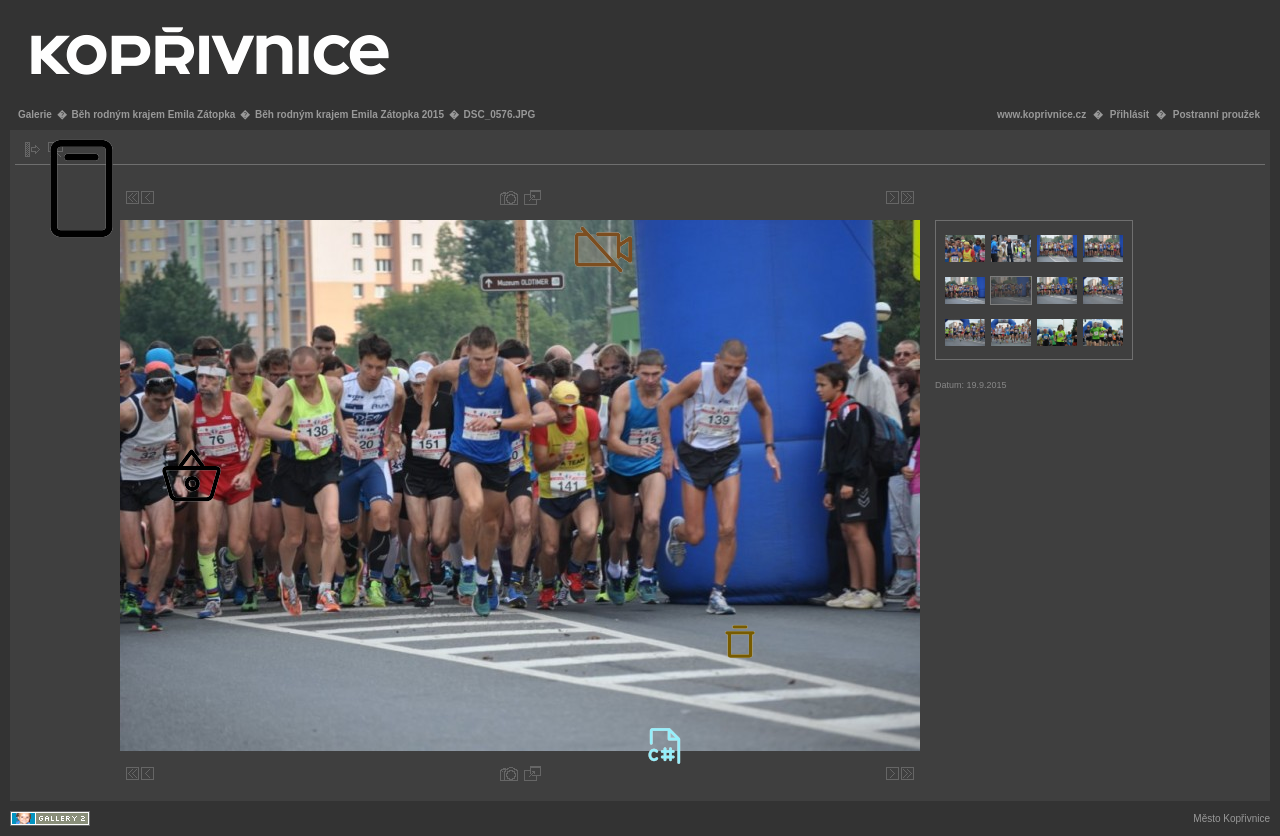 This screenshot has height=836, width=1280. What do you see at coordinates (81, 188) in the screenshot?
I see `access device speaker settings` at bounding box center [81, 188].